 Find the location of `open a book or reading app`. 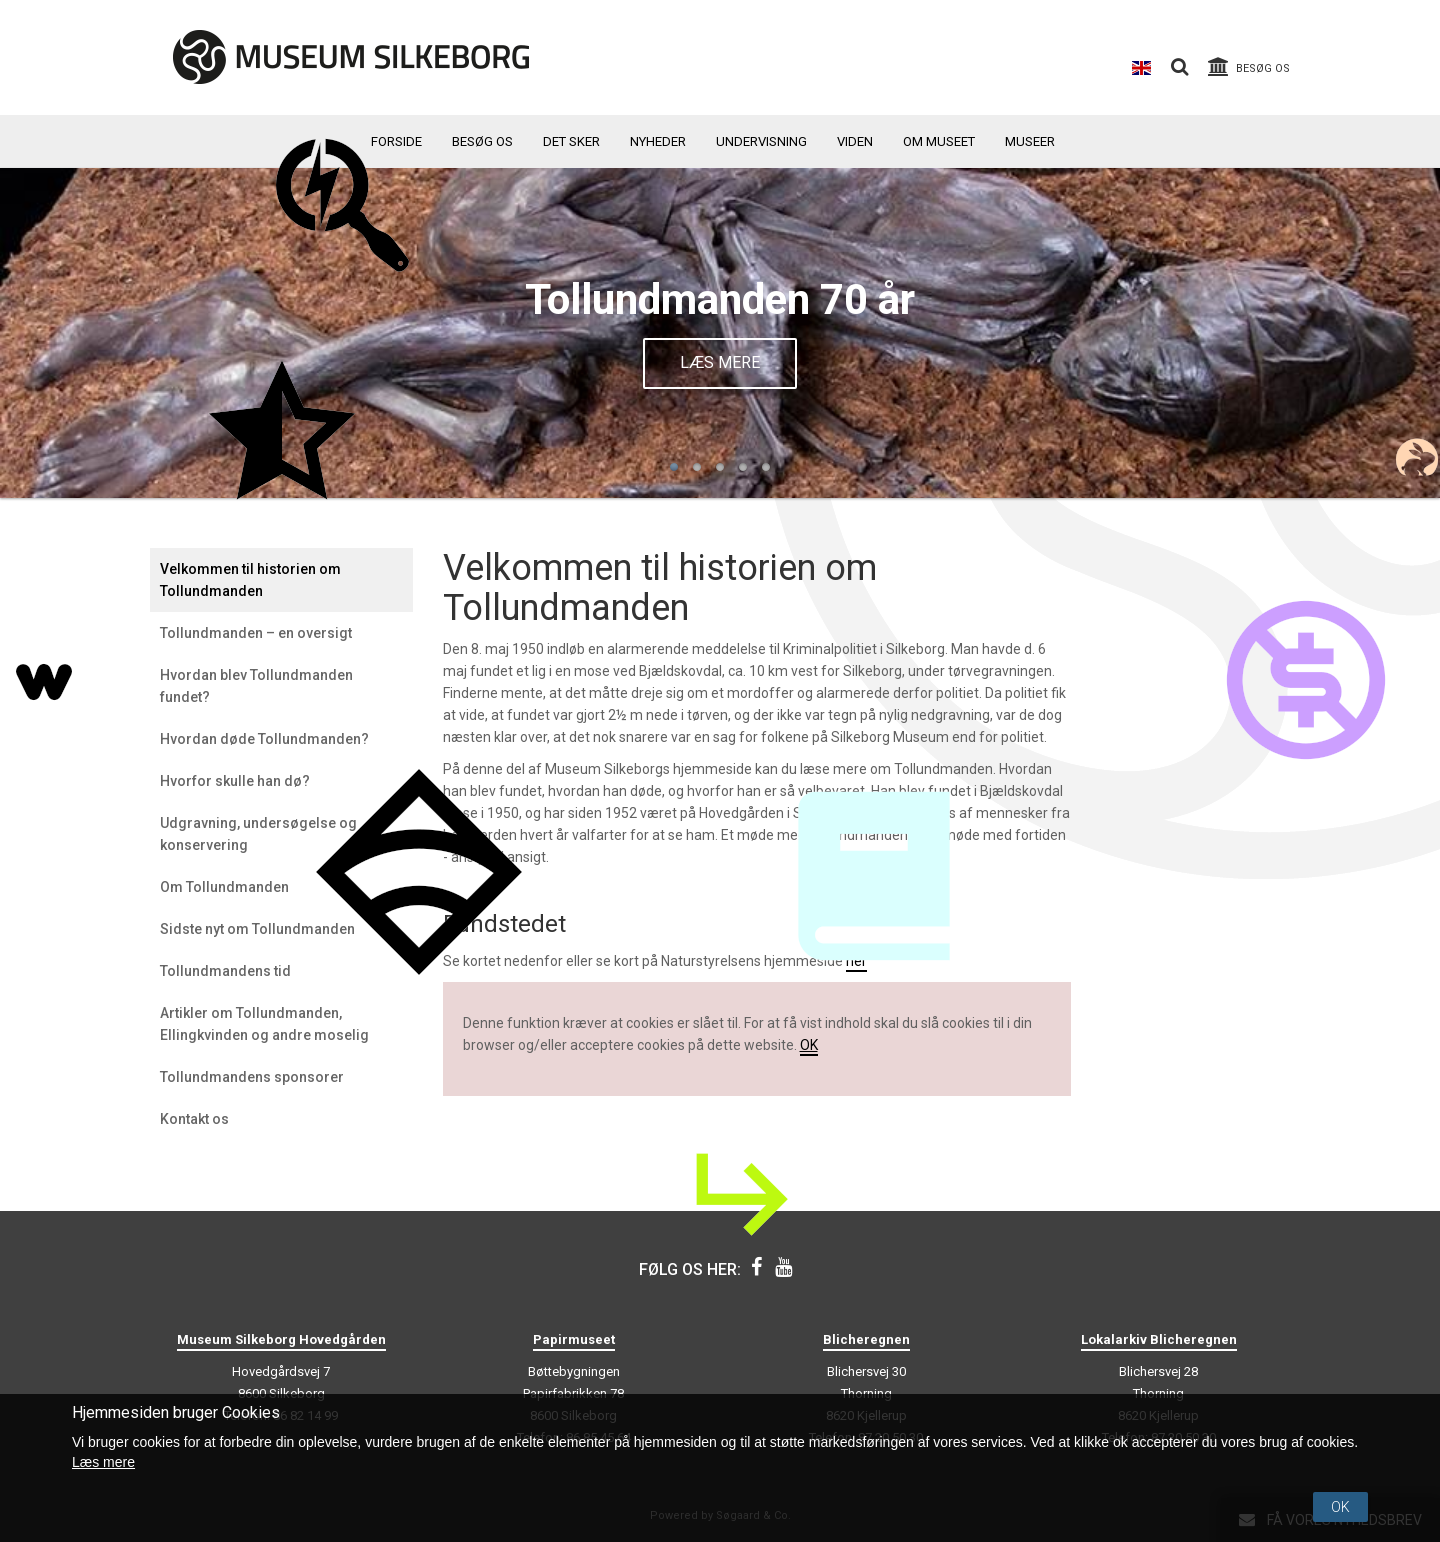

open a book or reading app is located at coordinates (874, 876).